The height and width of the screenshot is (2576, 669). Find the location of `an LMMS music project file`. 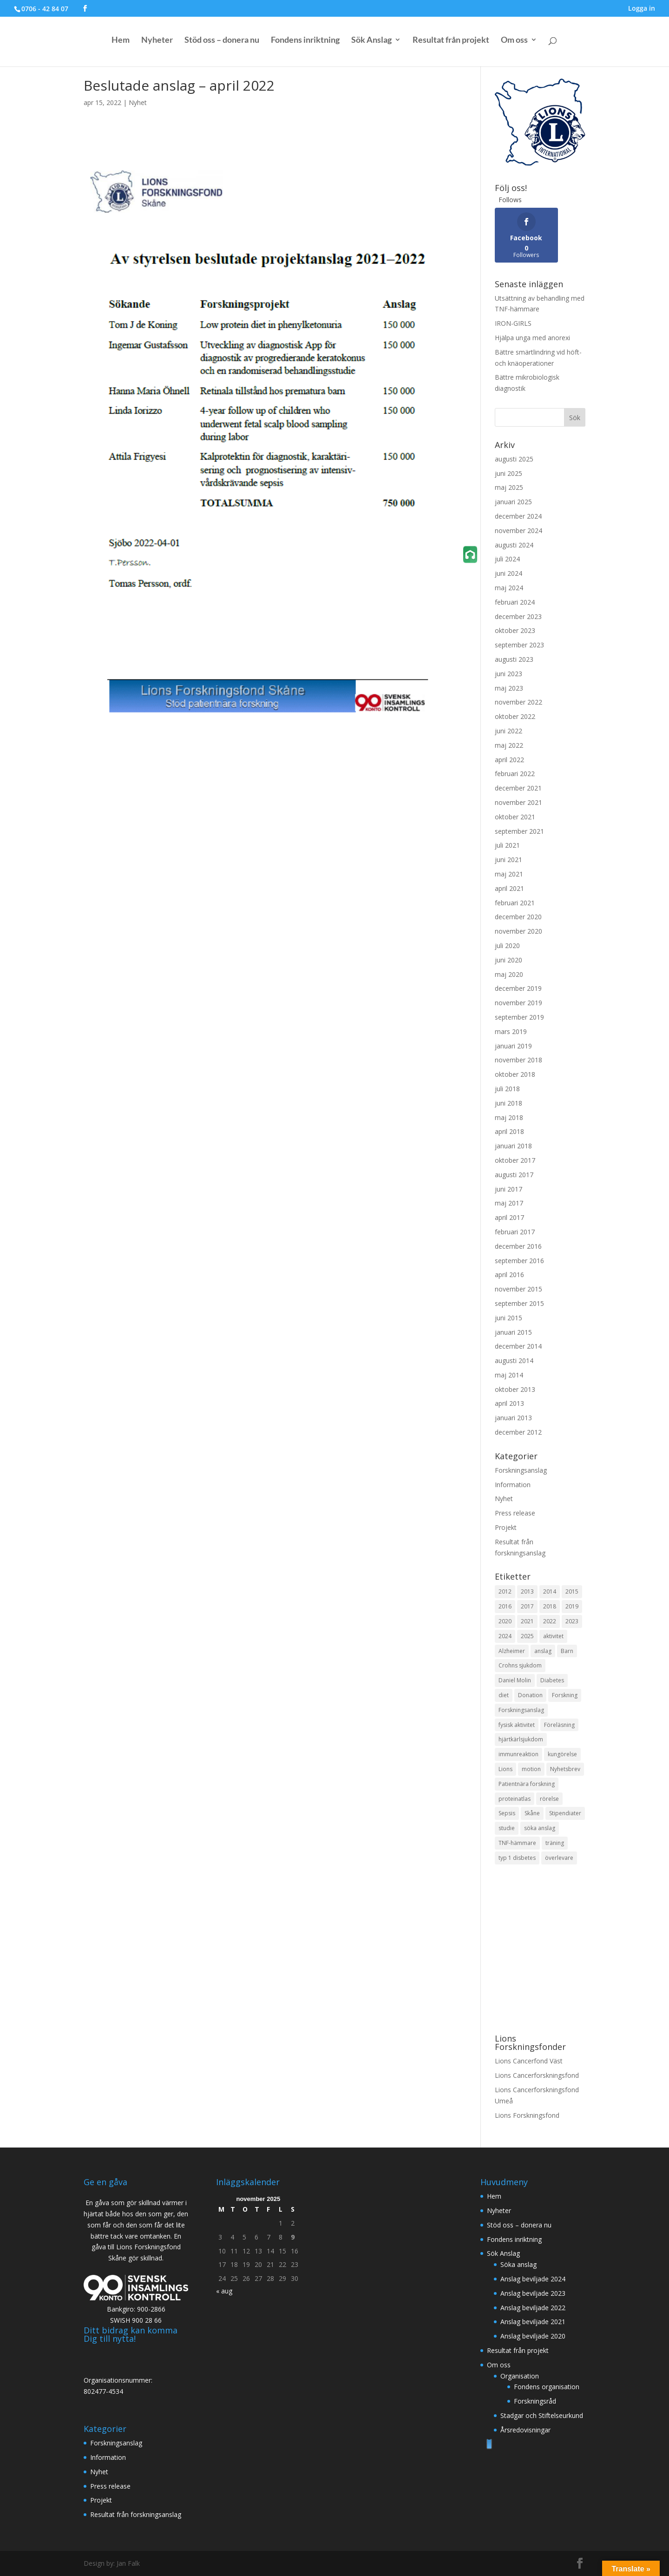

an LMMS music project file is located at coordinates (470, 554).